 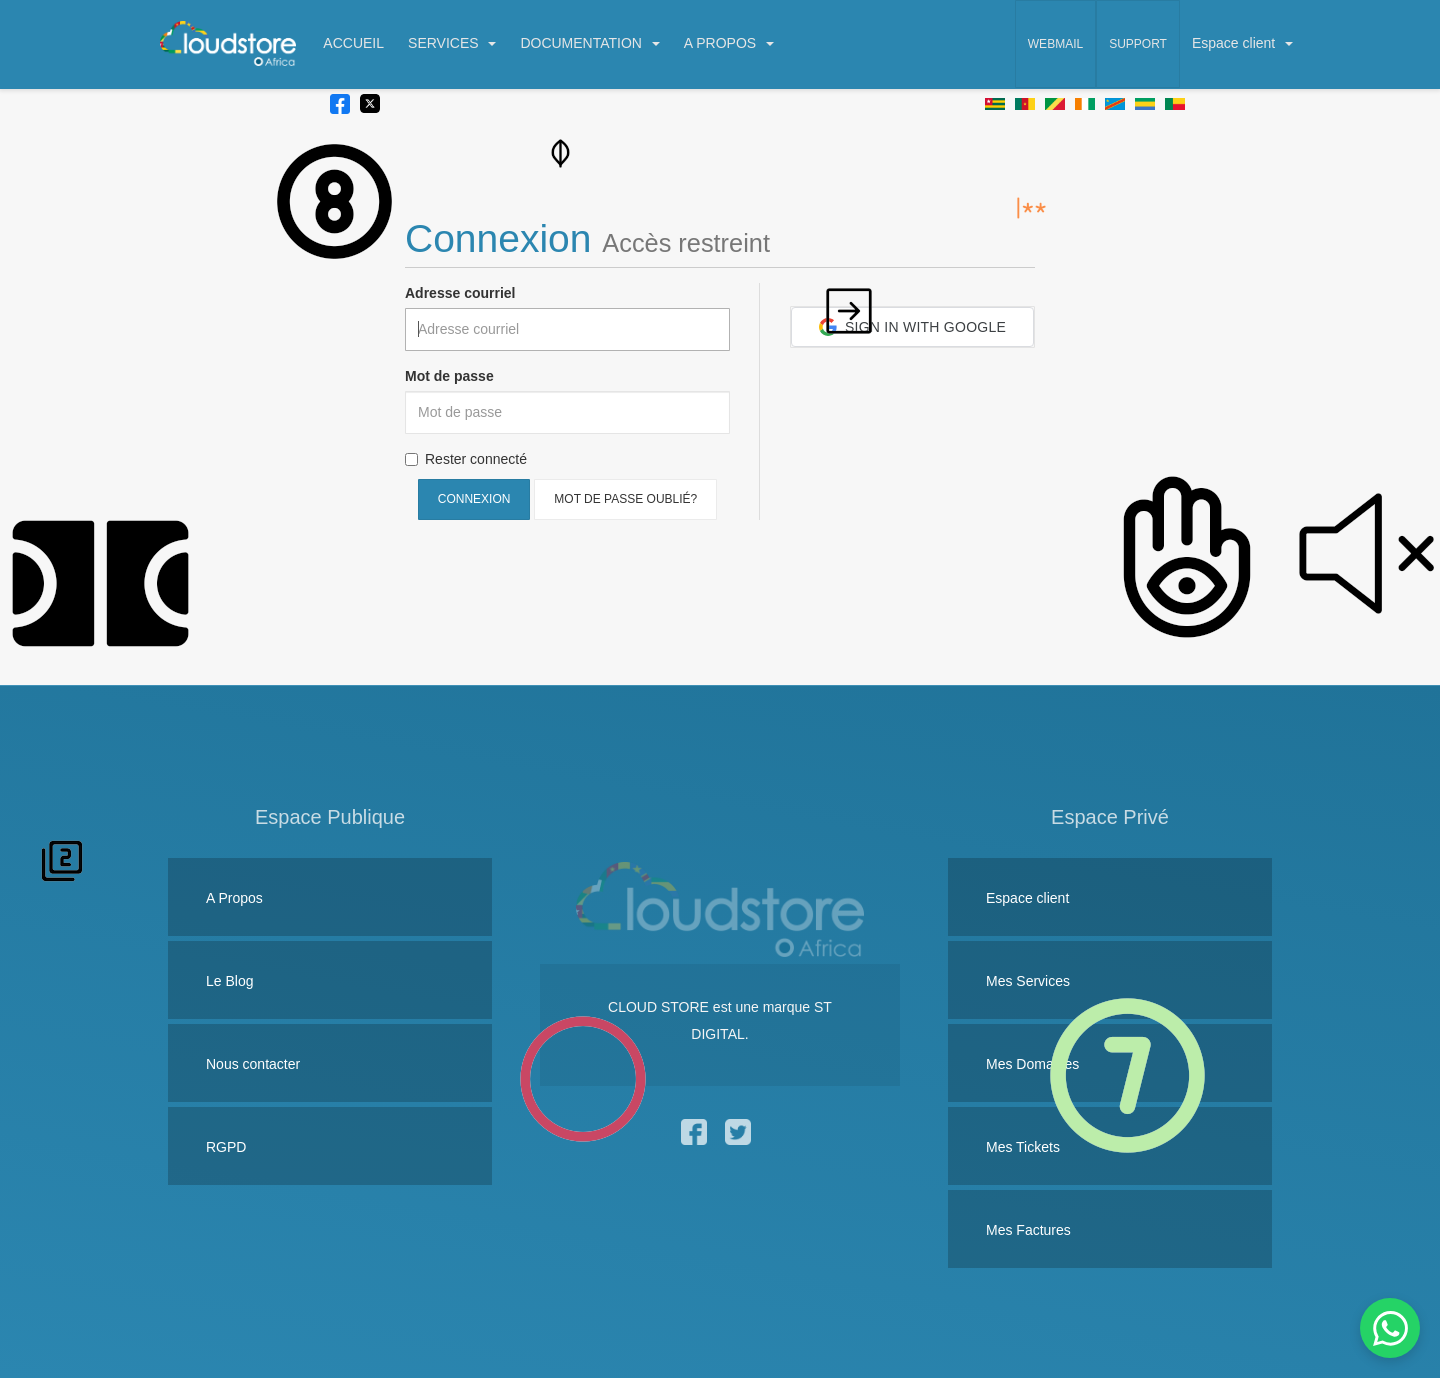 What do you see at coordinates (583, 1079) in the screenshot?
I see `unselected radio button or toggle option` at bounding box center [583, 1079].